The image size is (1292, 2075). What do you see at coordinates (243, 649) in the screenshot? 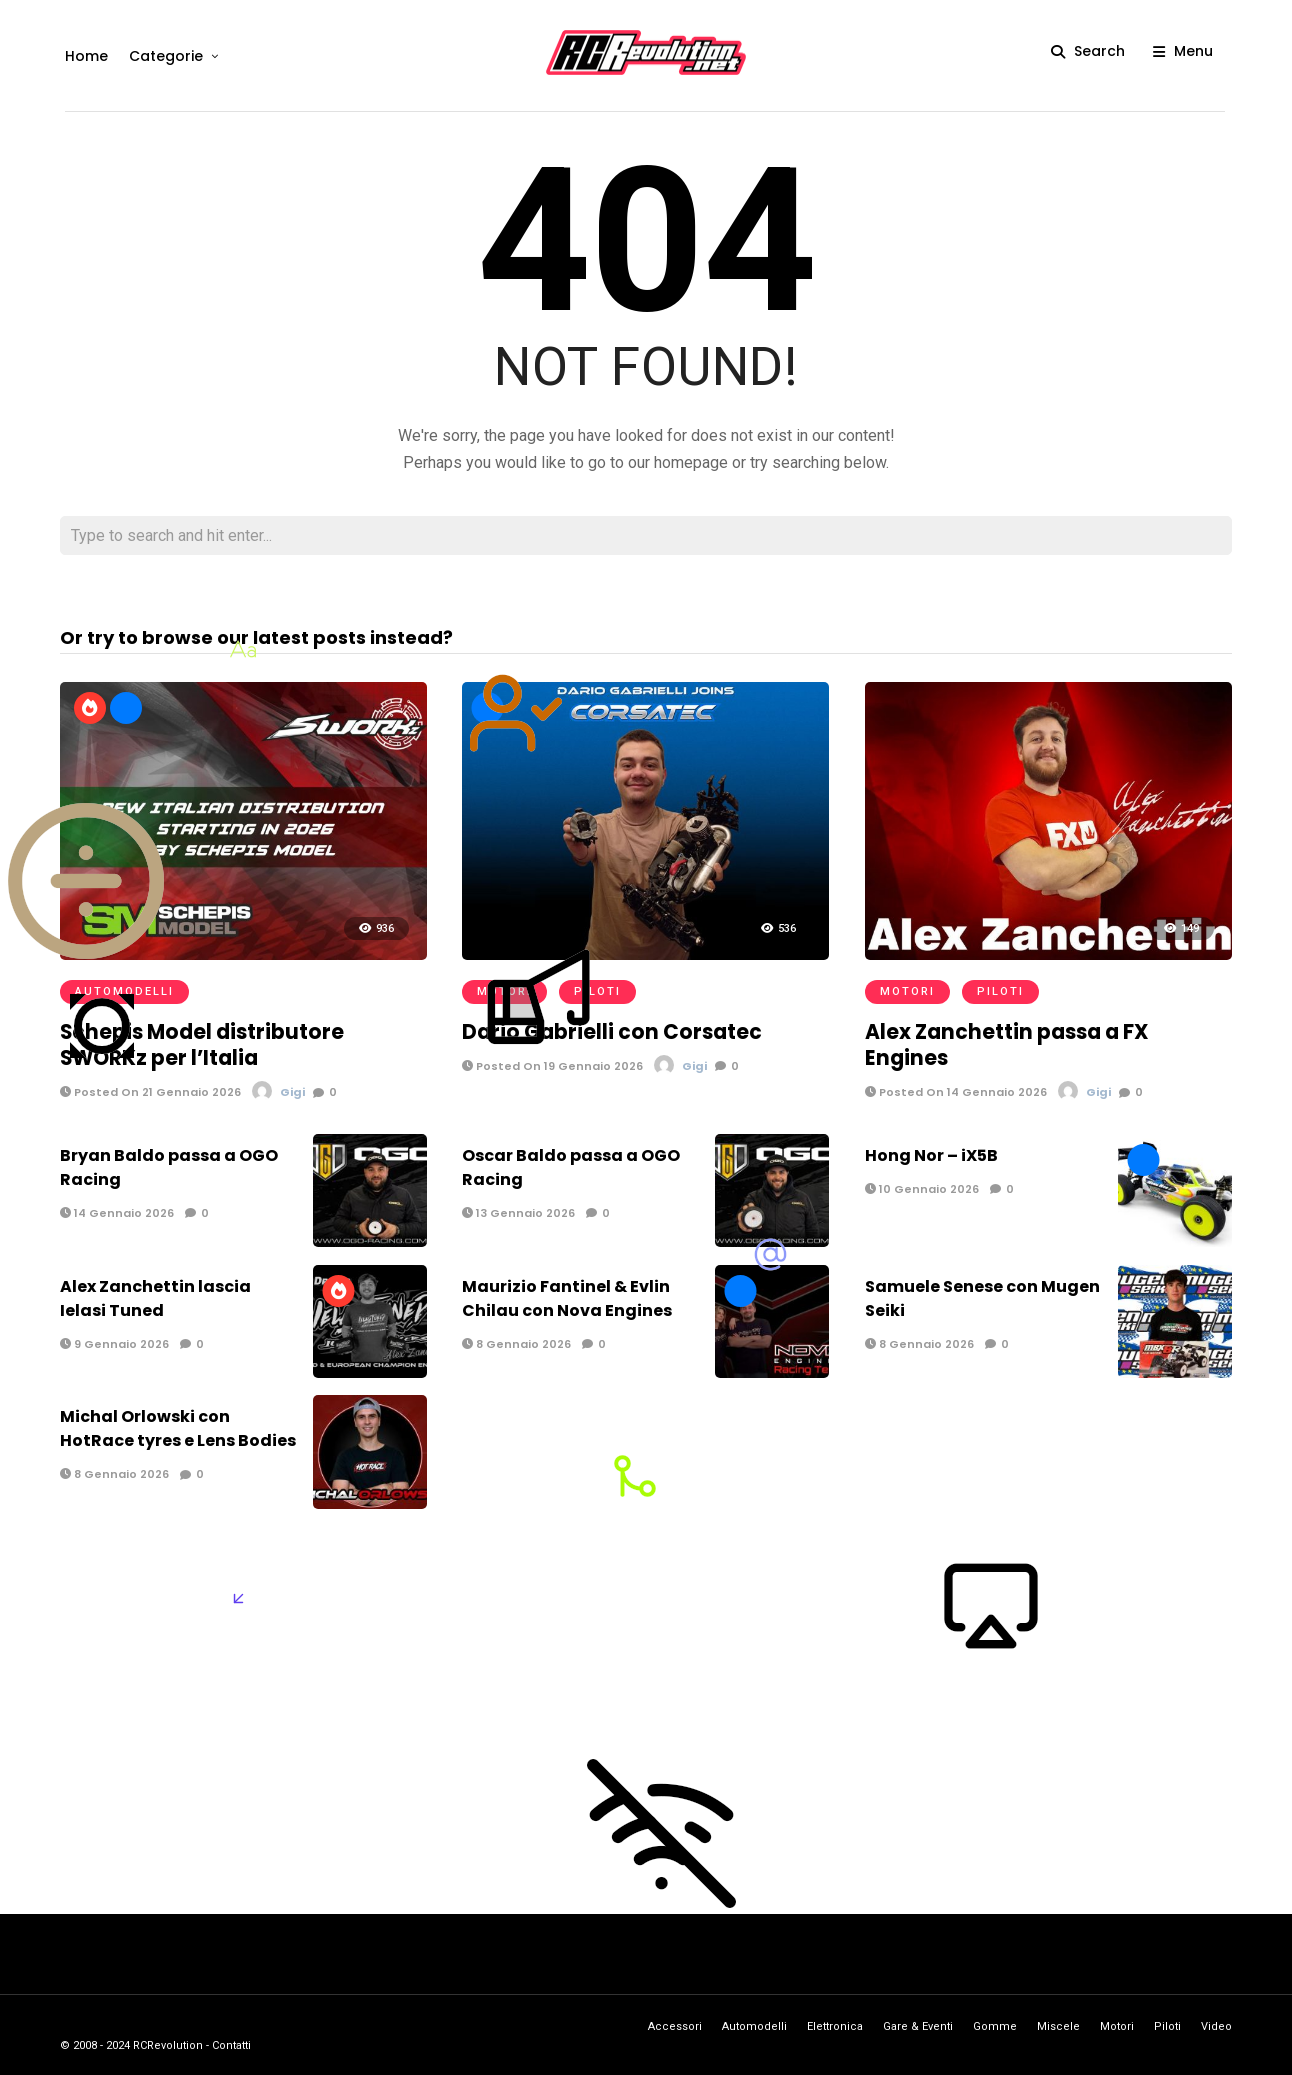
I see `adjust font or text size settings` at bounding box center [243, 649].